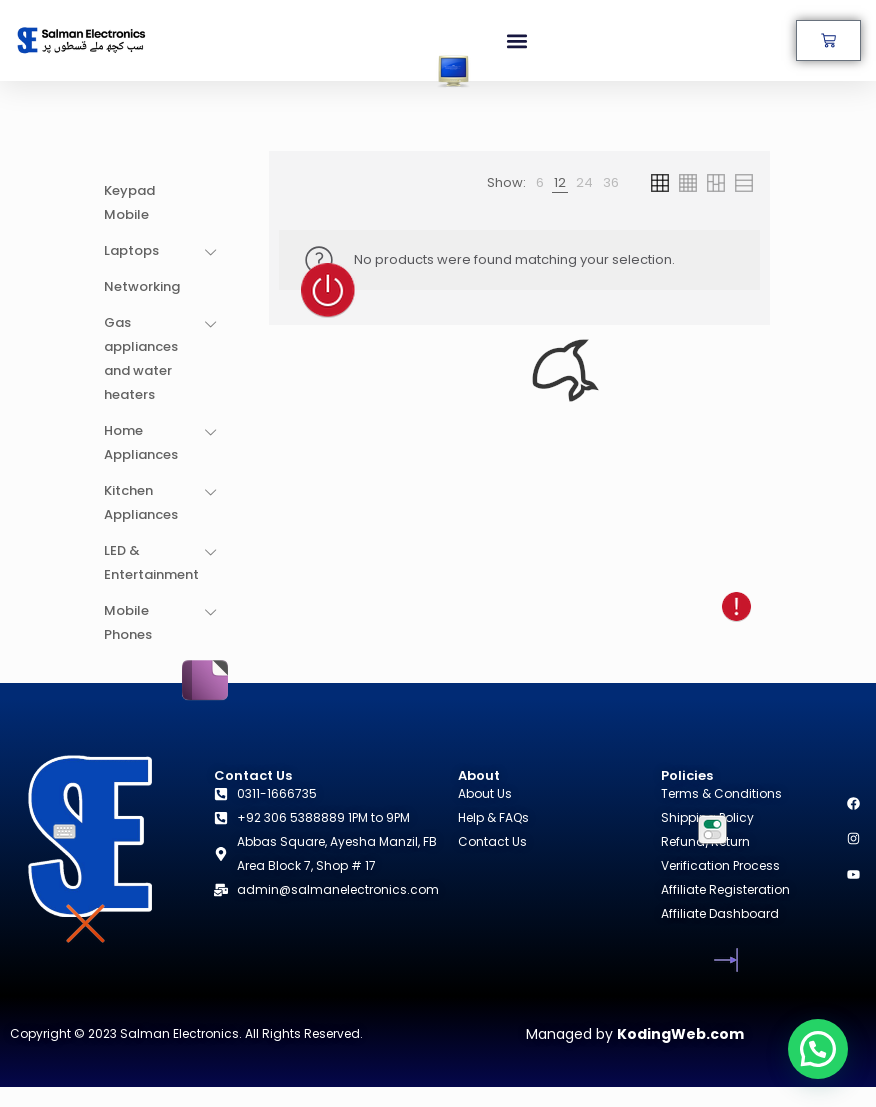  I want to click on launch orca screen reader application, so click(564, 370).